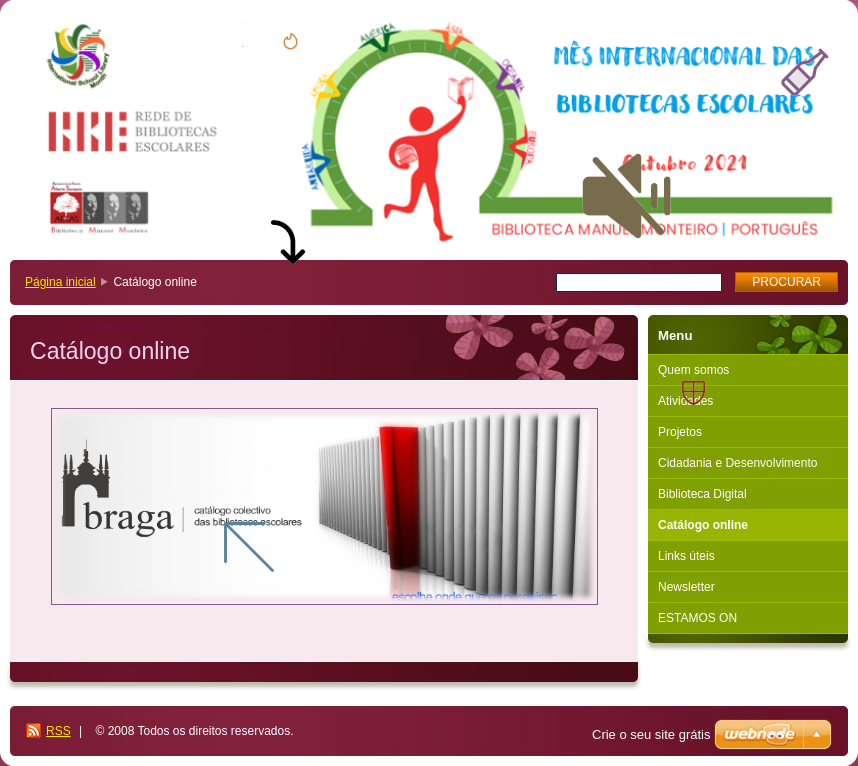 This screenshot has width=858, height=766. Describe the element at coordinates (804, 73) in the screenshot. I see `browse alcoholic beverage options` at that location.